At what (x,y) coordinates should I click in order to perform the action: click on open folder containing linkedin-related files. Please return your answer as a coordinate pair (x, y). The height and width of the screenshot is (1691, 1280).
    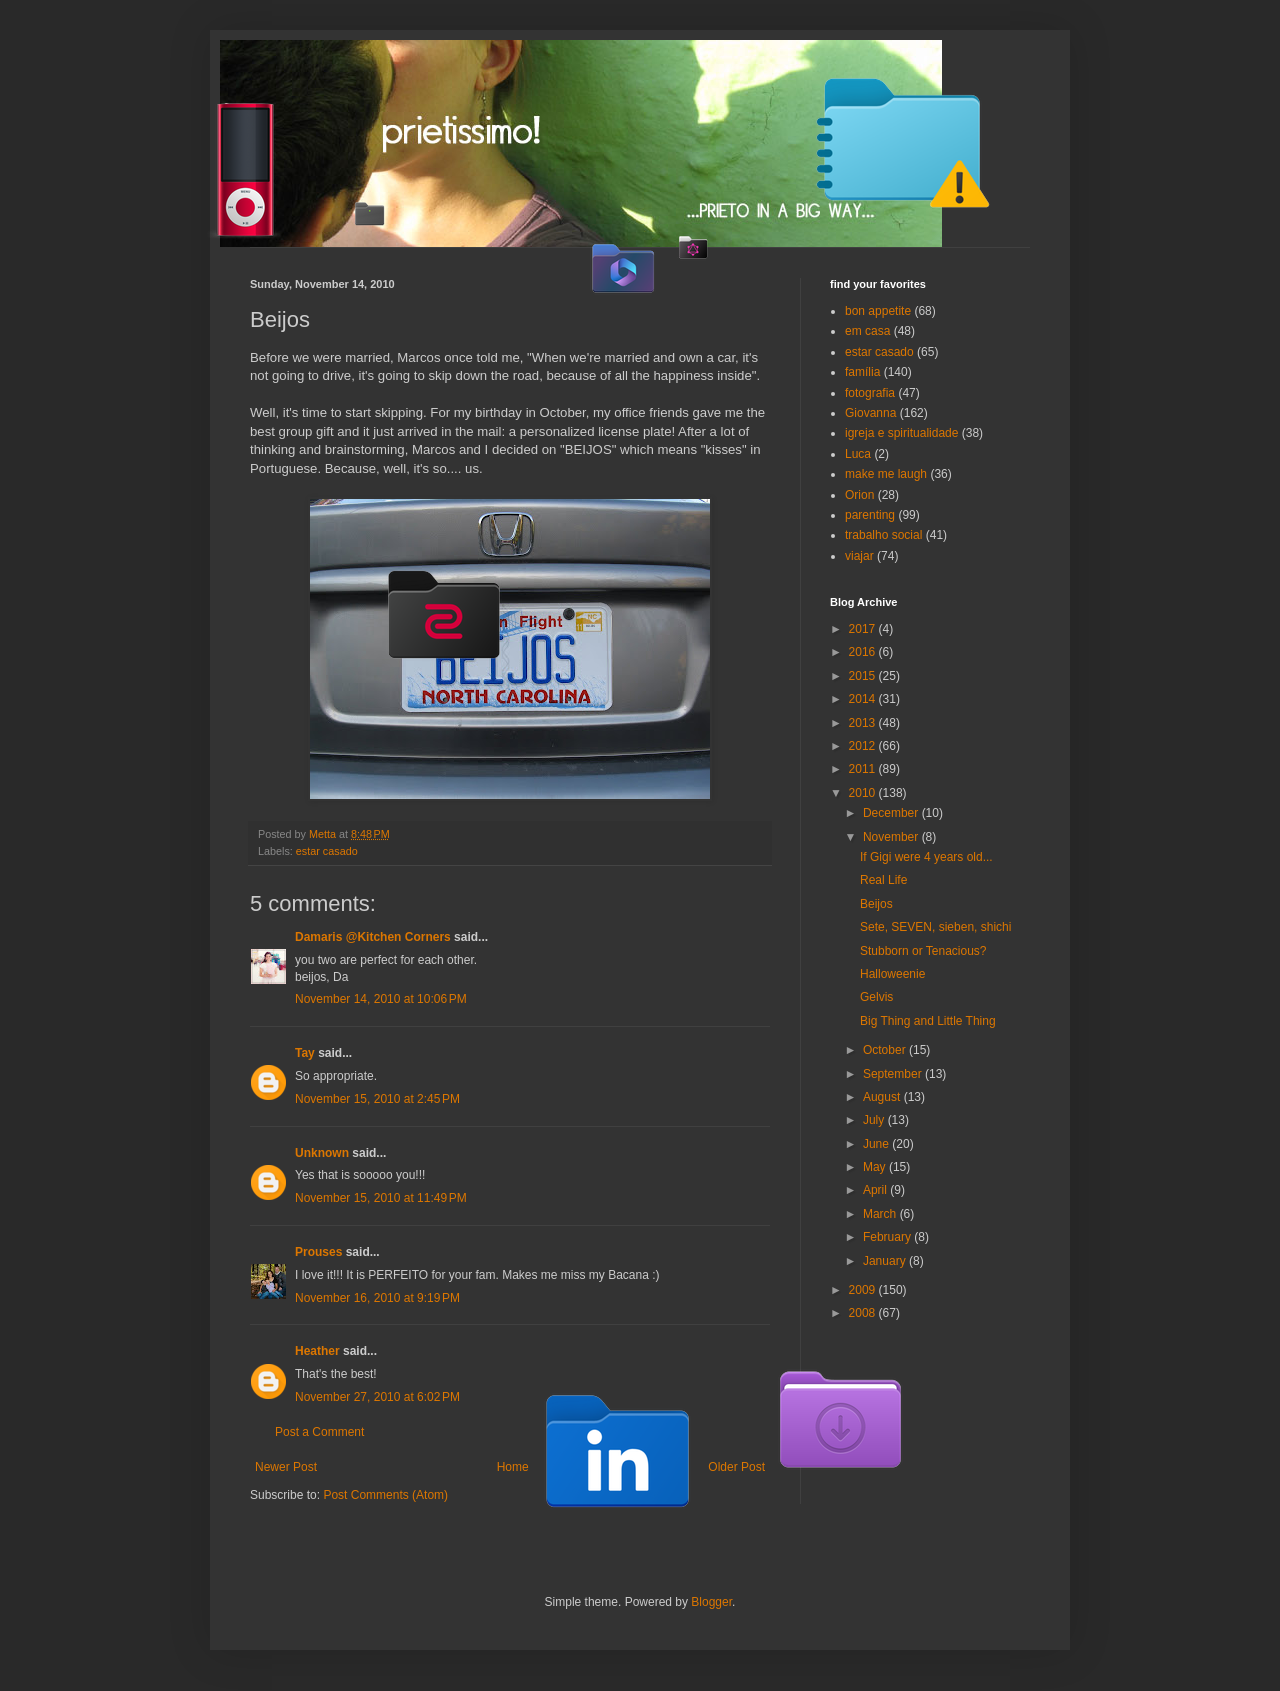
    Looking at the image, I should click on (617, 1455).